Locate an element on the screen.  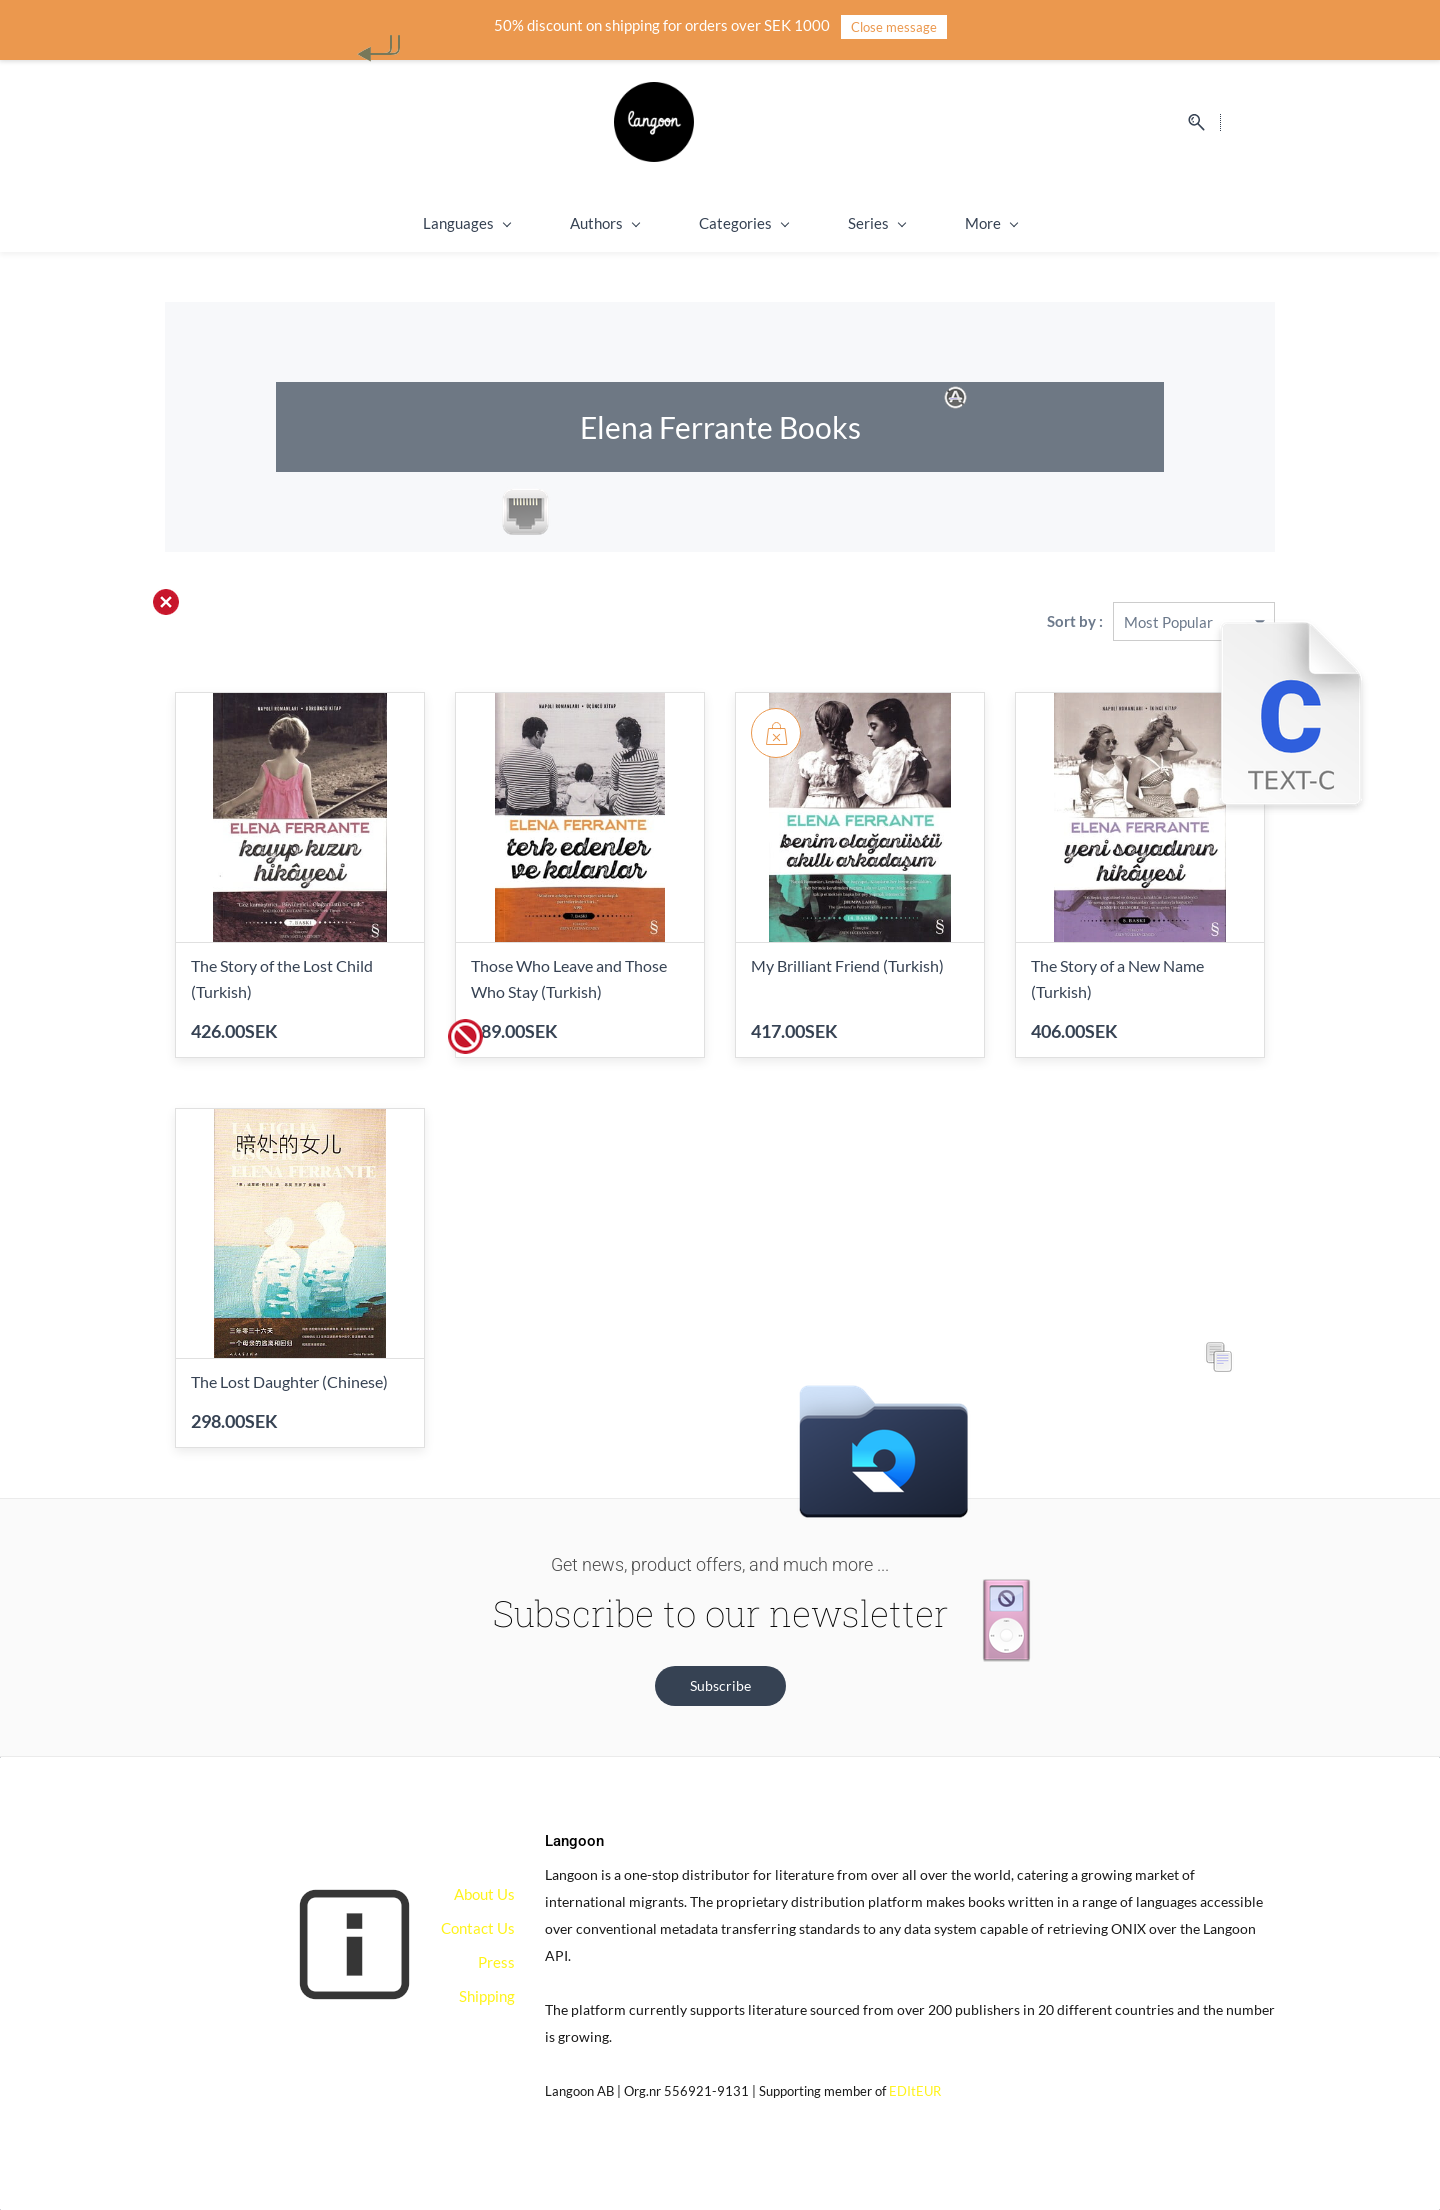
cancel the current calculation is located at coordinates (166, 602).